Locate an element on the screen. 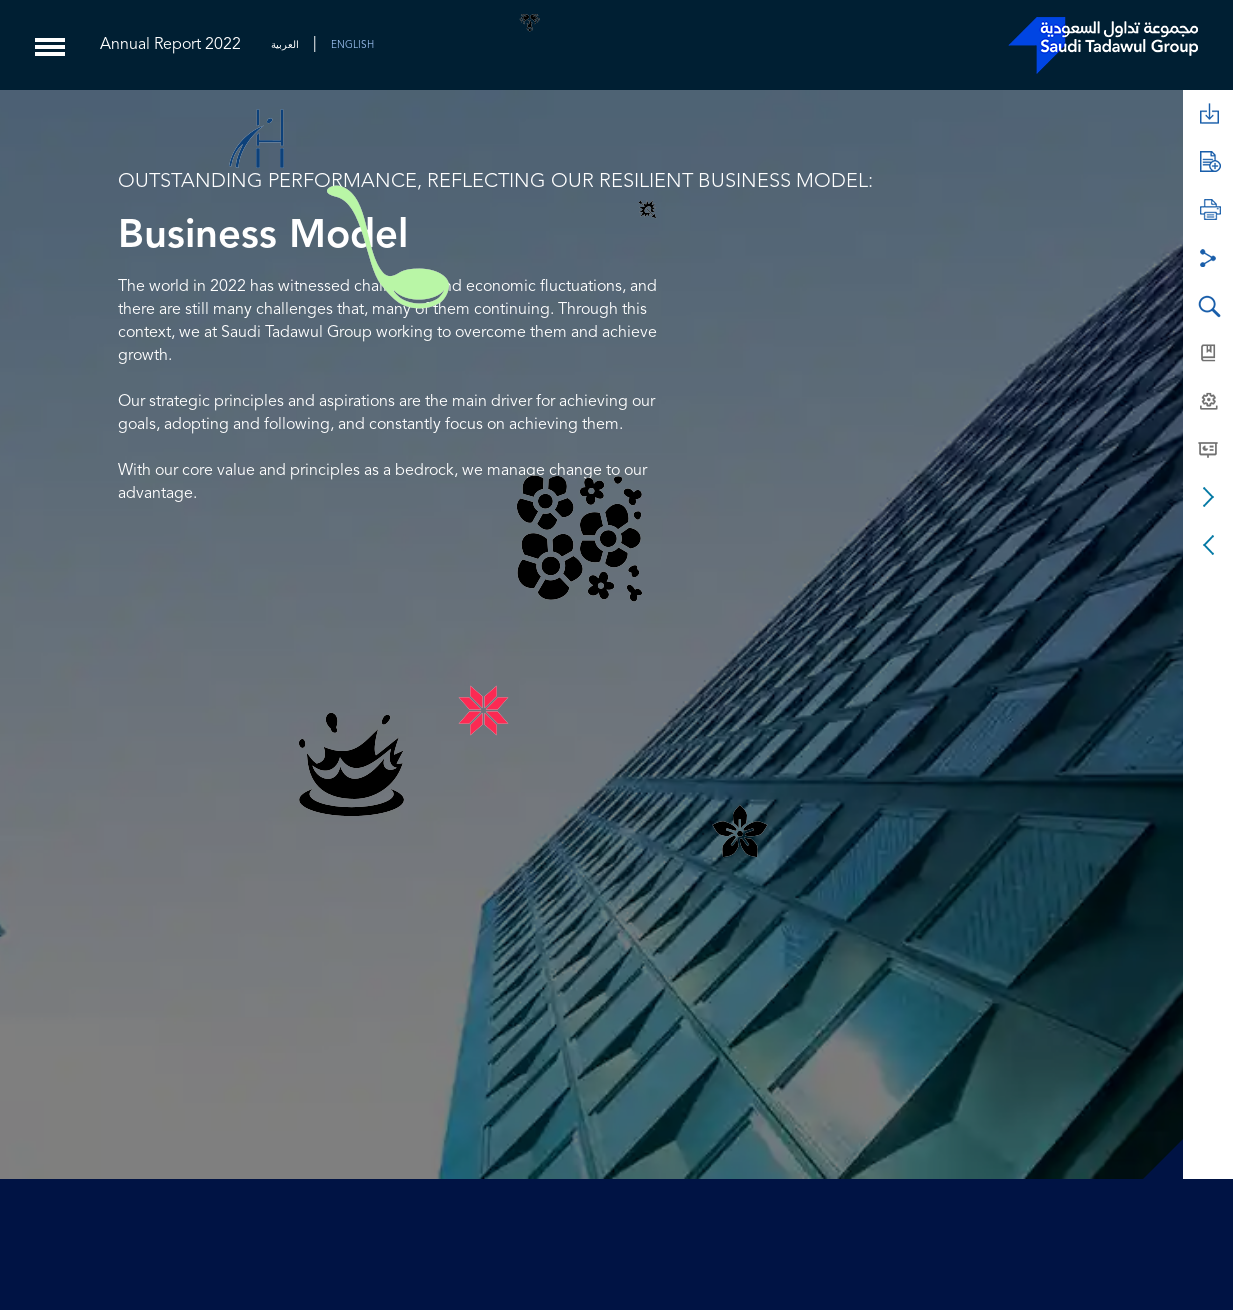 This screenshot has width=1233, height=1310. jasmine flower icon for aromatherapy or fragrance settings is located at coordinates (740, 831).